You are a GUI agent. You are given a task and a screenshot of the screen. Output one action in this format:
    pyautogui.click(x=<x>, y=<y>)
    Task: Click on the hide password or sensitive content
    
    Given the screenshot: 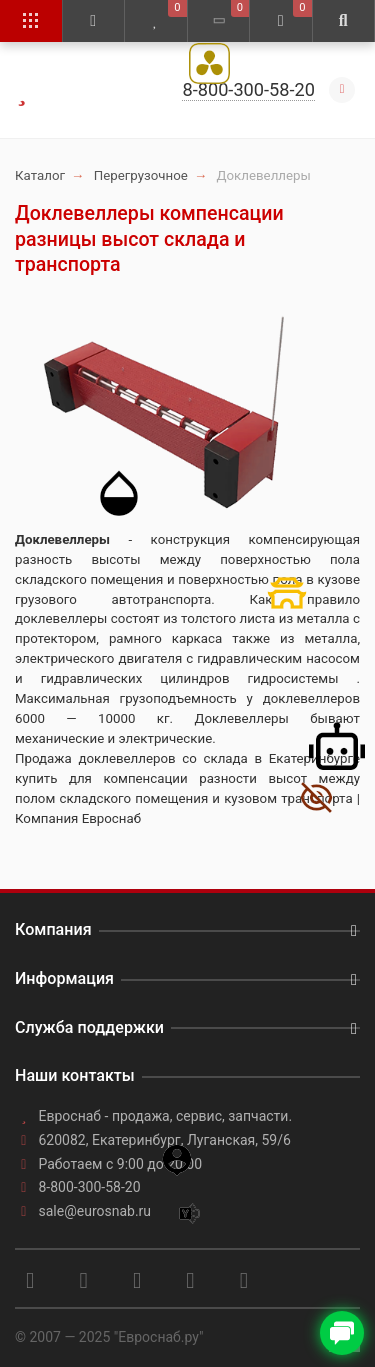 What is the action you would take?
    pyautogui.click(x=316, y=797)
    